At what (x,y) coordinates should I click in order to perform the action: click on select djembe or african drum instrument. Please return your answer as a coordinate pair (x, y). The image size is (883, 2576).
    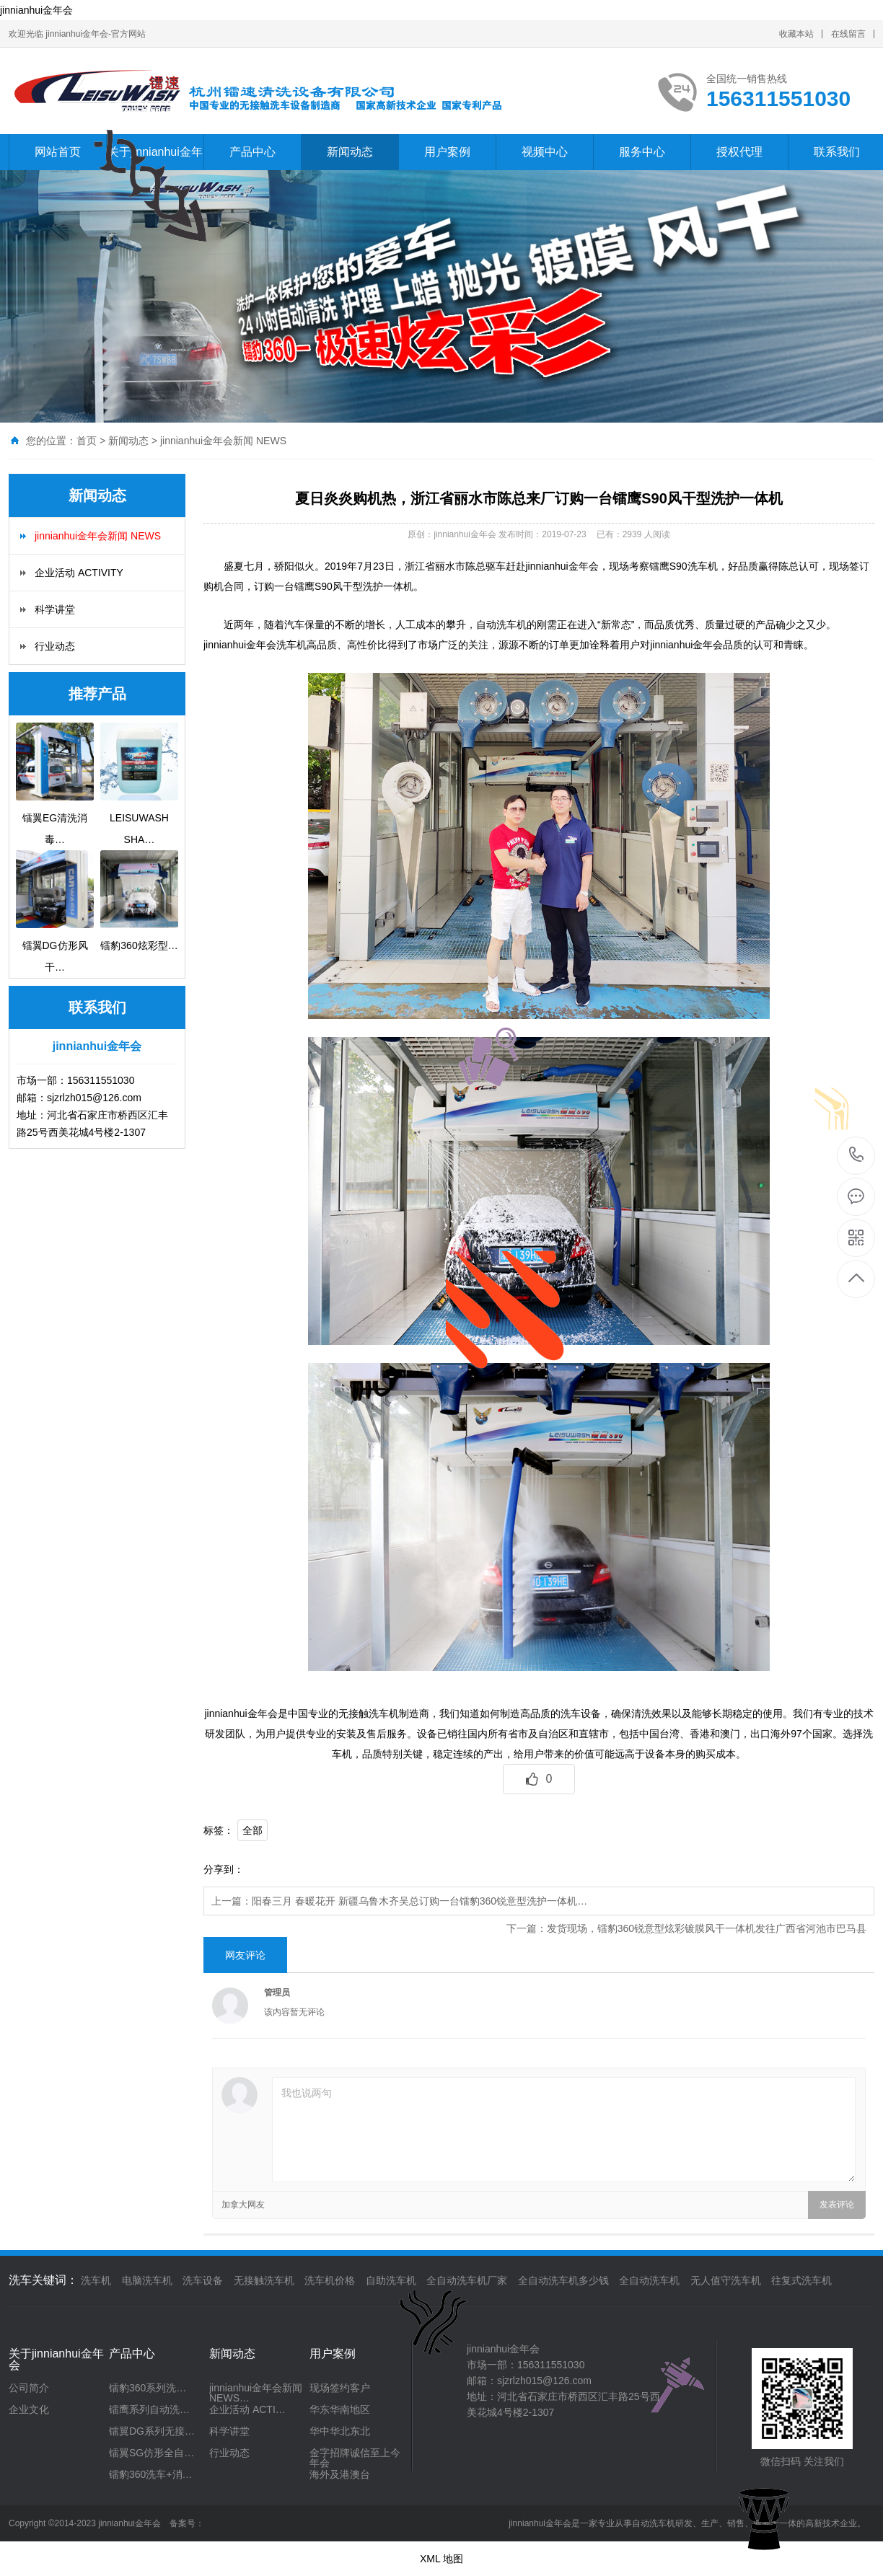
    Looking at the image, I should click on (764, 2518).